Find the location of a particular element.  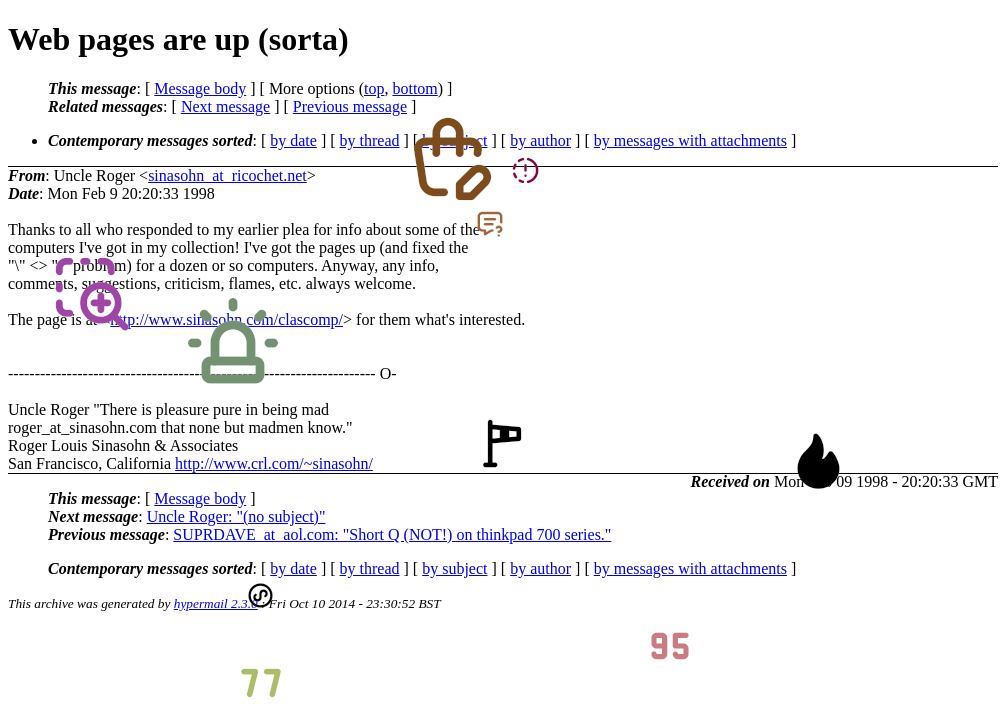

access help or FAQ chat is located at coordinates (490, 223).